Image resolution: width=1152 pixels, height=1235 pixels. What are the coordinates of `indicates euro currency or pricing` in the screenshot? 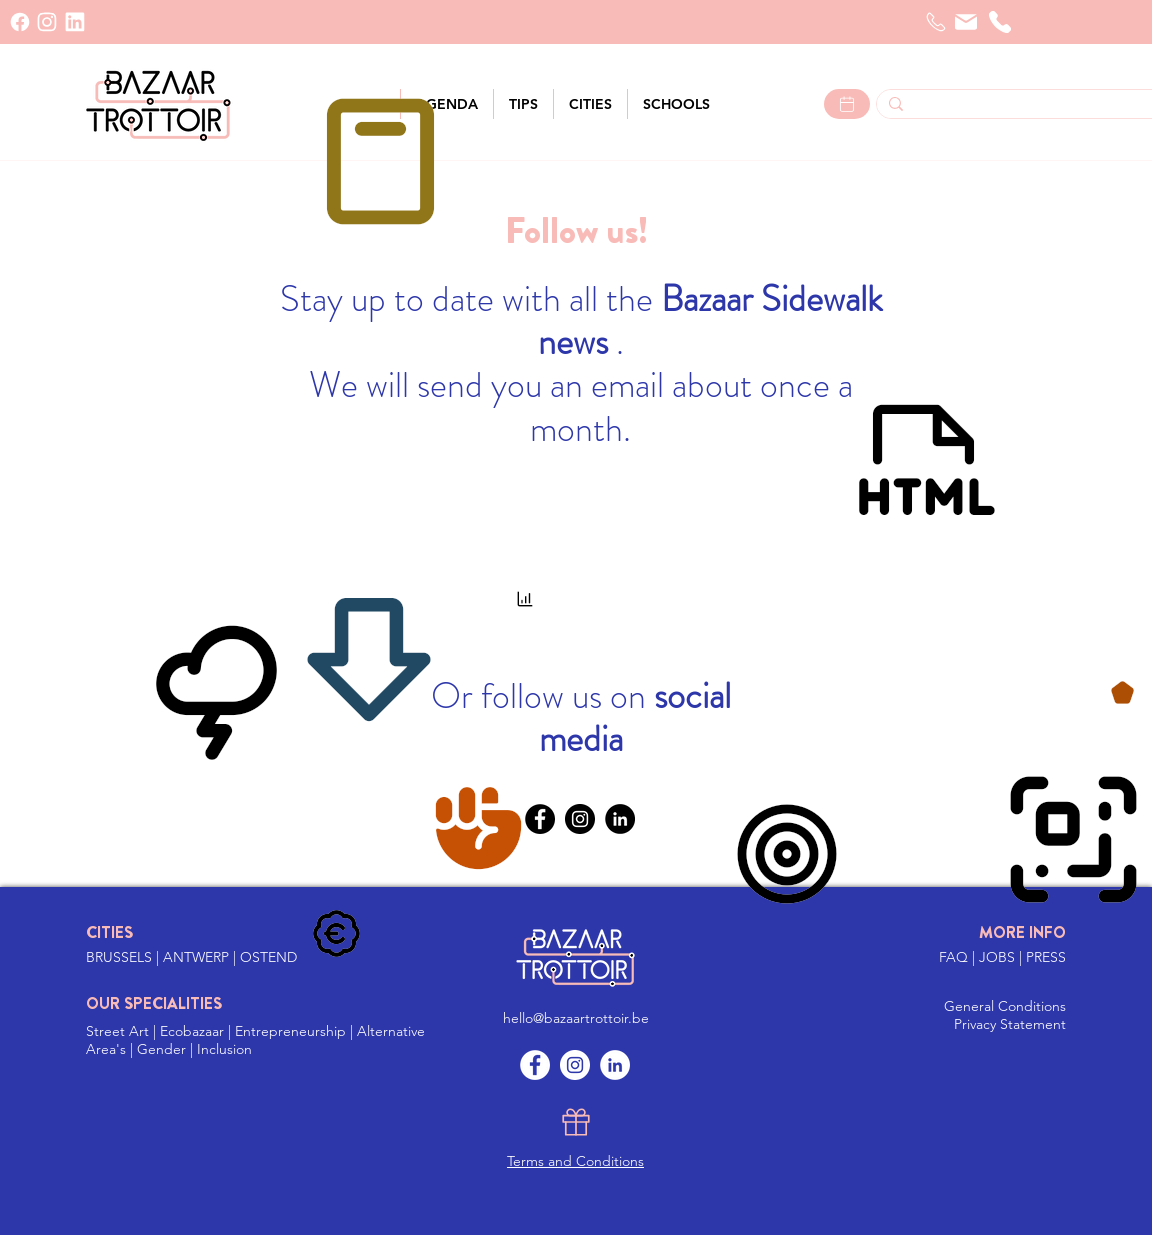 It's located at (336, 933).